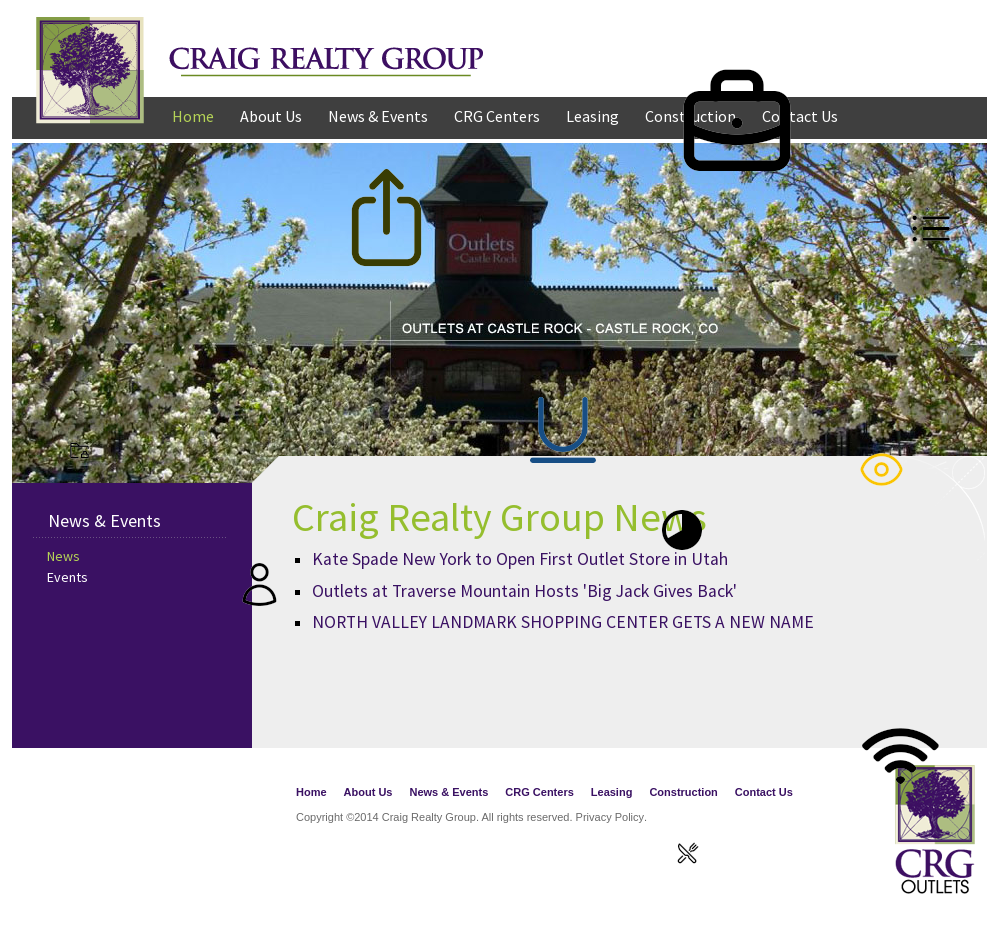  I want to click on indicates 66% progress or completion, so click(682, 530).